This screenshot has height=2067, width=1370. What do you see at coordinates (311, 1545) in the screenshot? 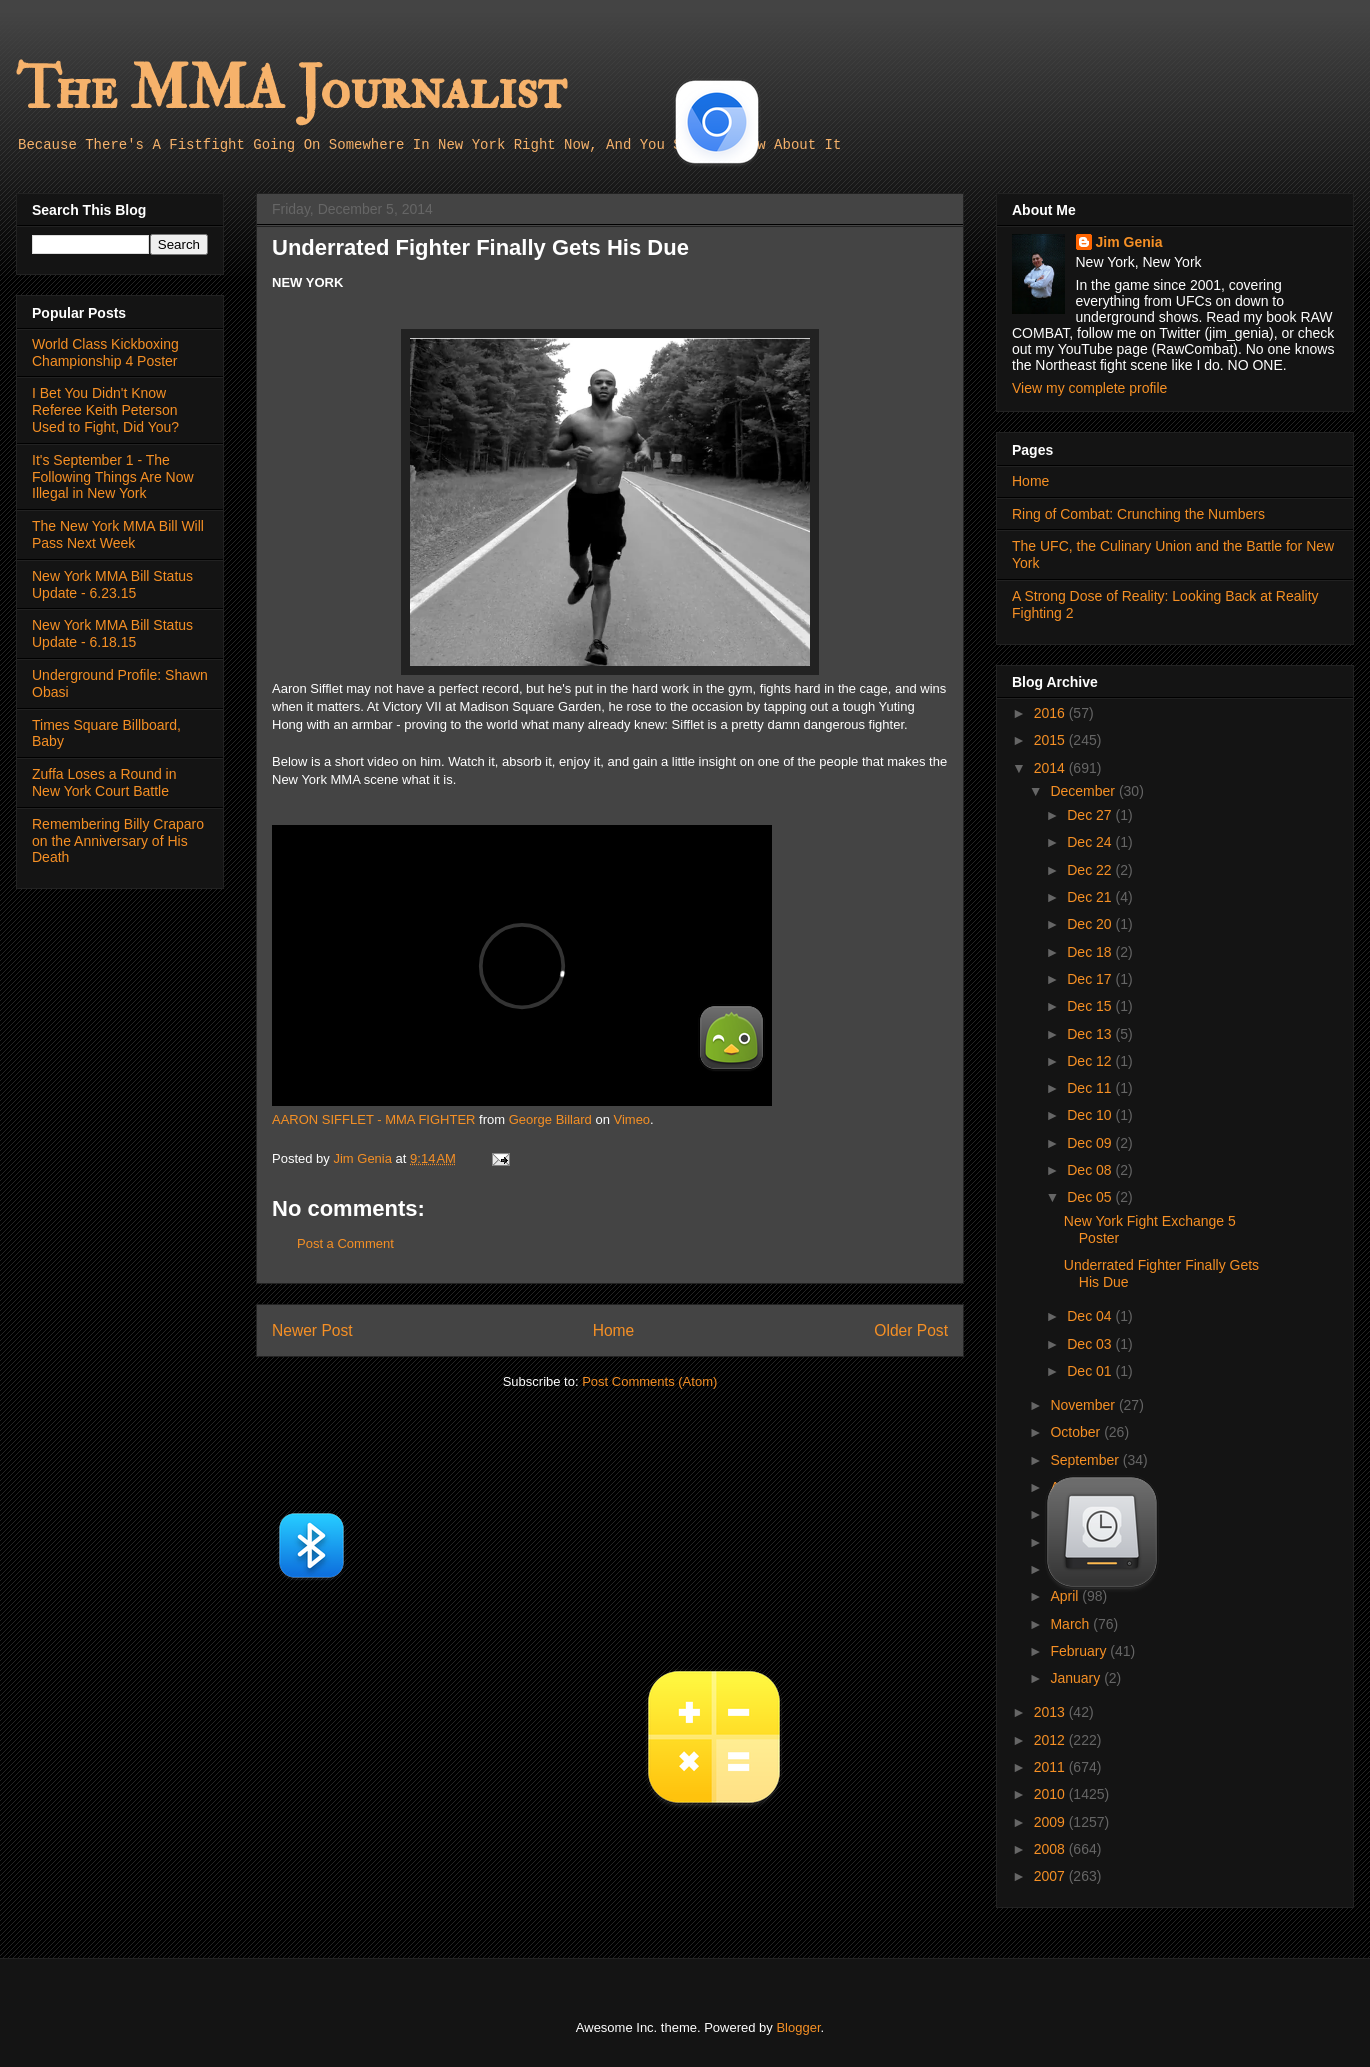
I see `open bluetooth settings` at bounding box center [311, 1545].